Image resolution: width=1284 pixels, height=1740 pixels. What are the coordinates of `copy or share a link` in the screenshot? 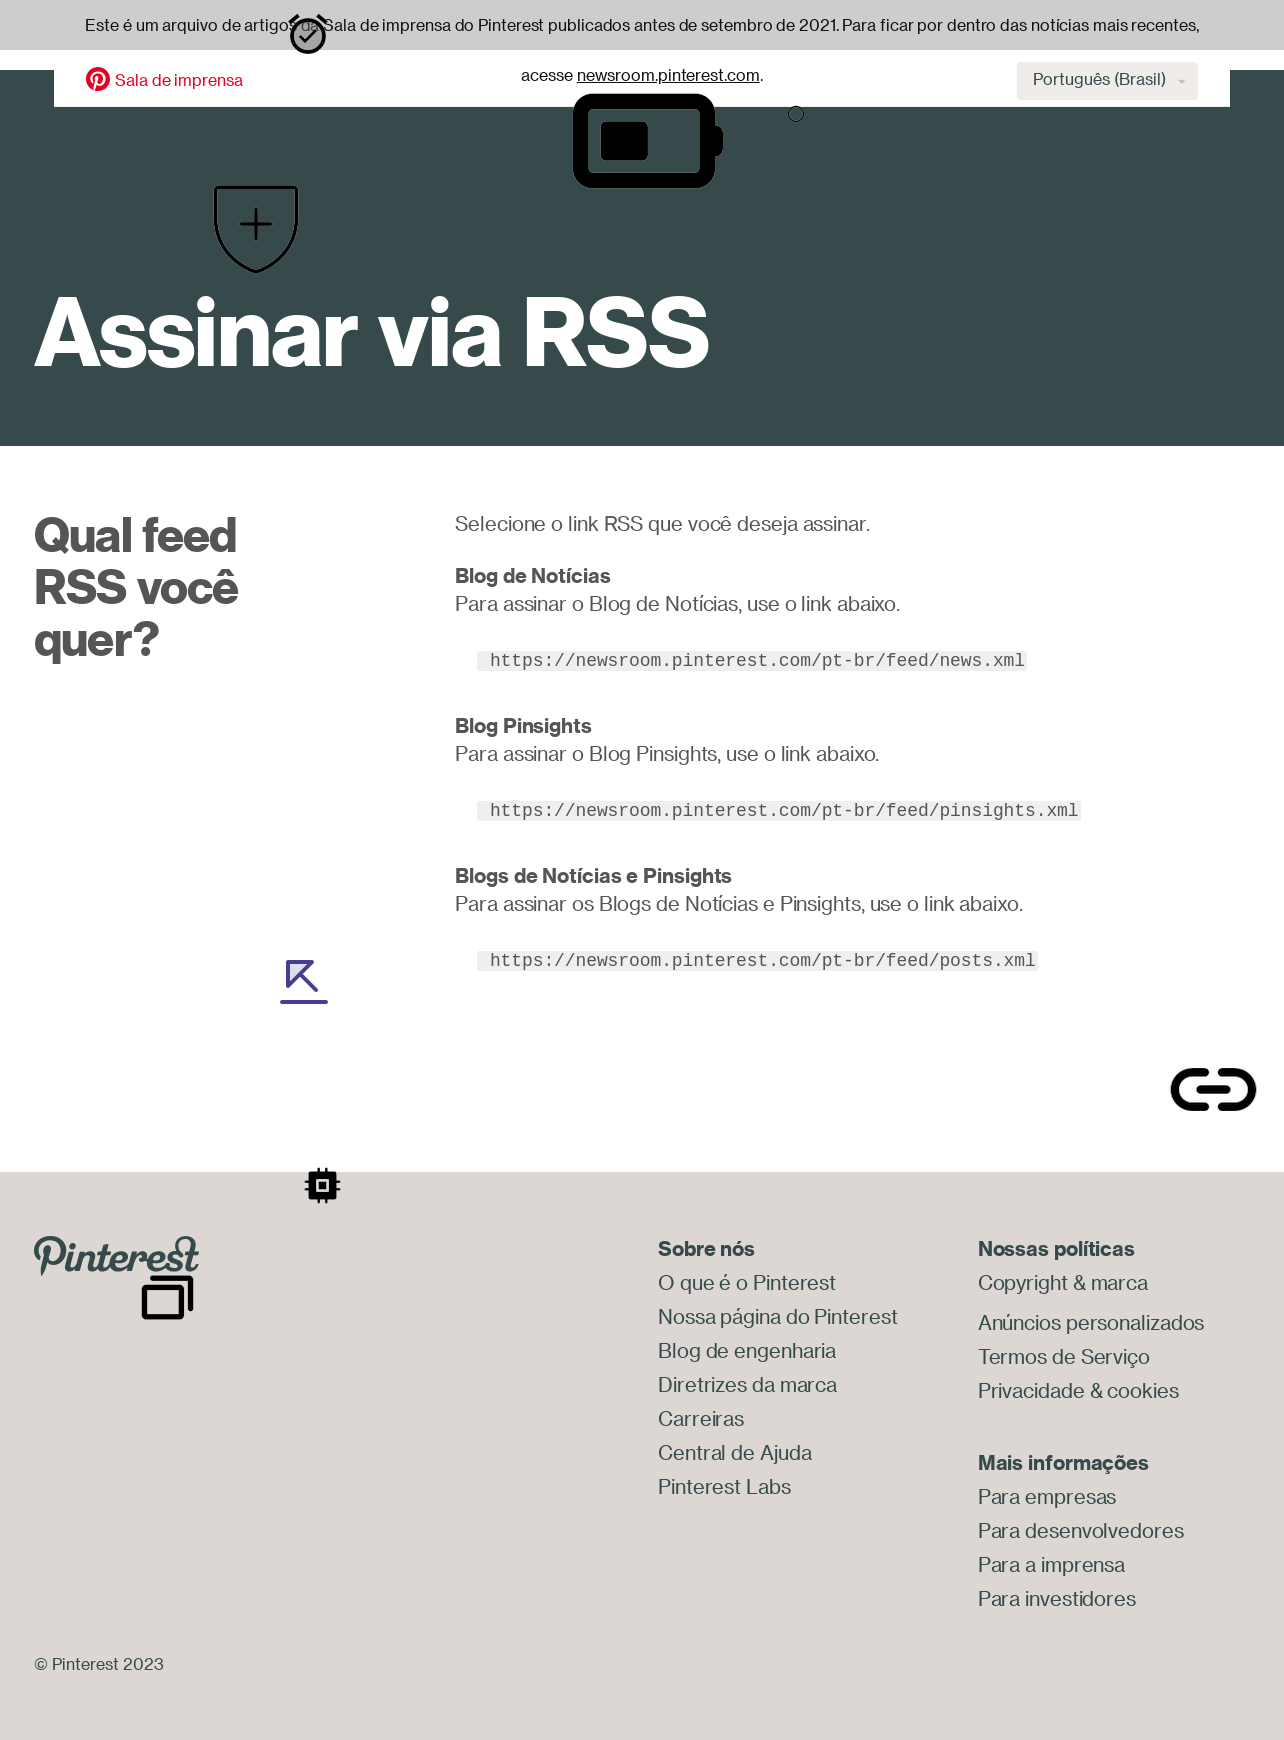 It's located at (1213, 1089).